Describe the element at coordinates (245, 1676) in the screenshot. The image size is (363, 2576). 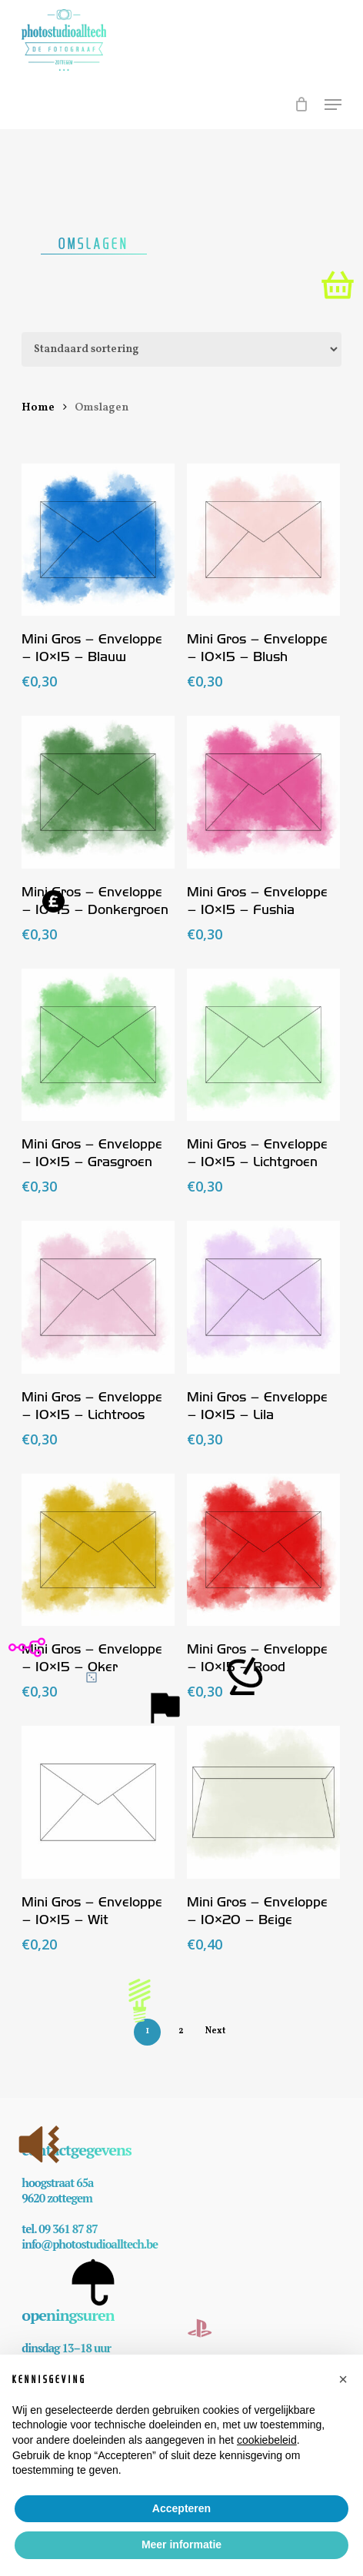
I see `access radar or scanning functionality` at that location.